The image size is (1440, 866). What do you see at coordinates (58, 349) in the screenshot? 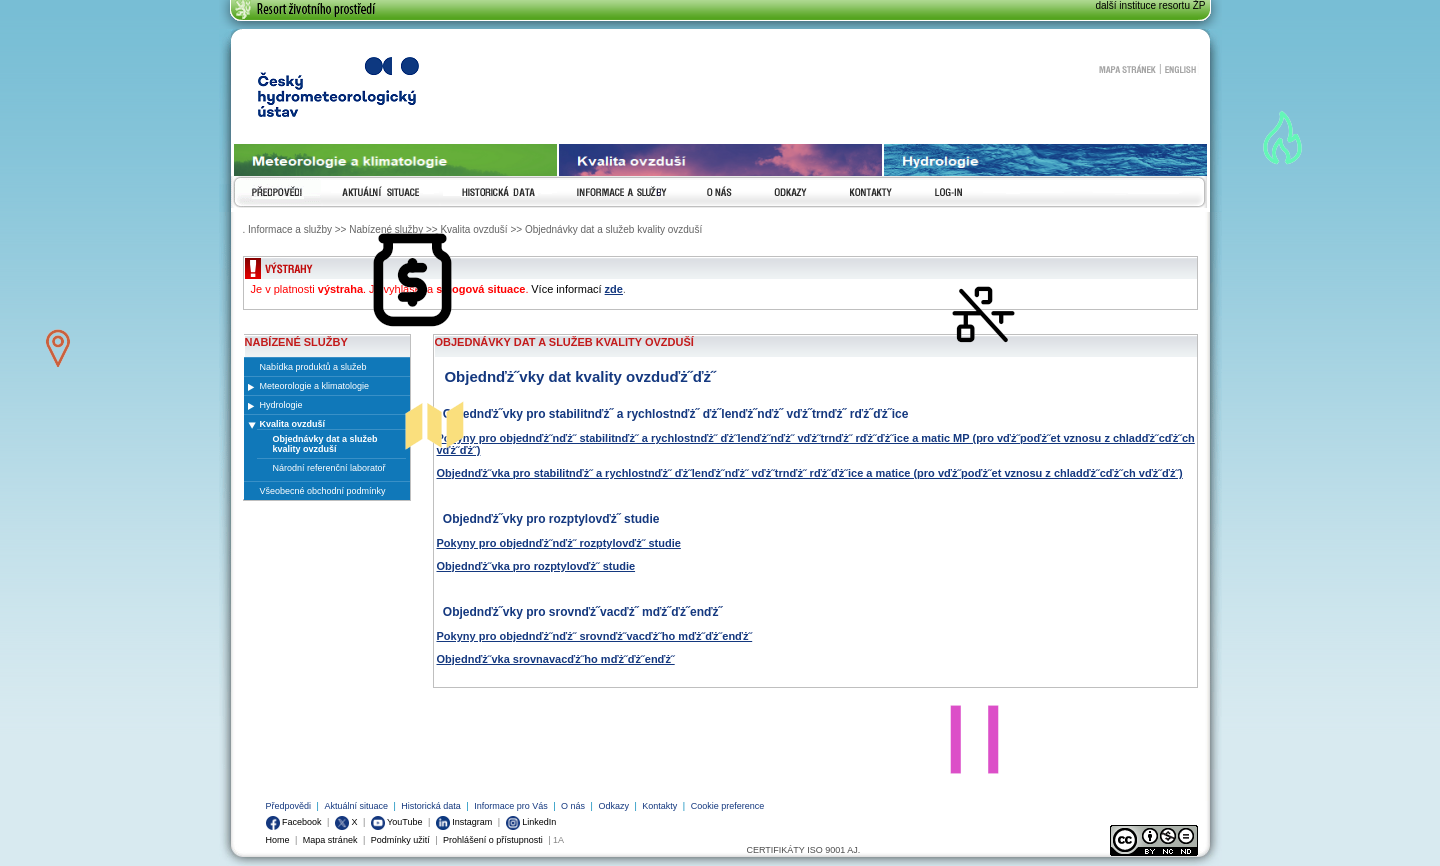
I see `view or set your current location` at bounding box center [58, 349].